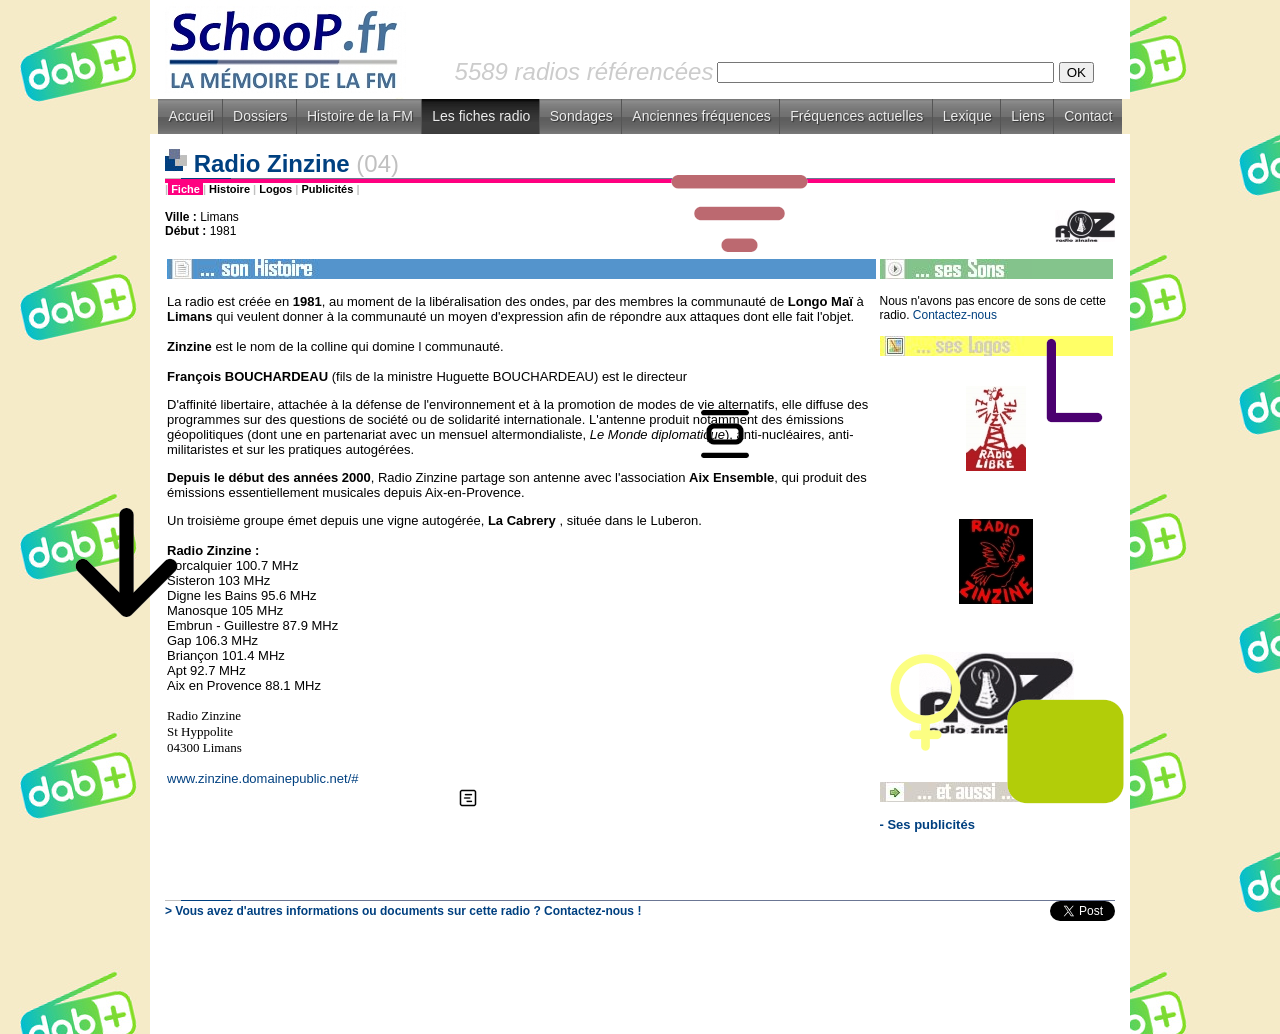 Image resolution: width=1280 pixels, height=1034 pixels. I want to click on distribute elements evenly horizontally, so click(725, 434).